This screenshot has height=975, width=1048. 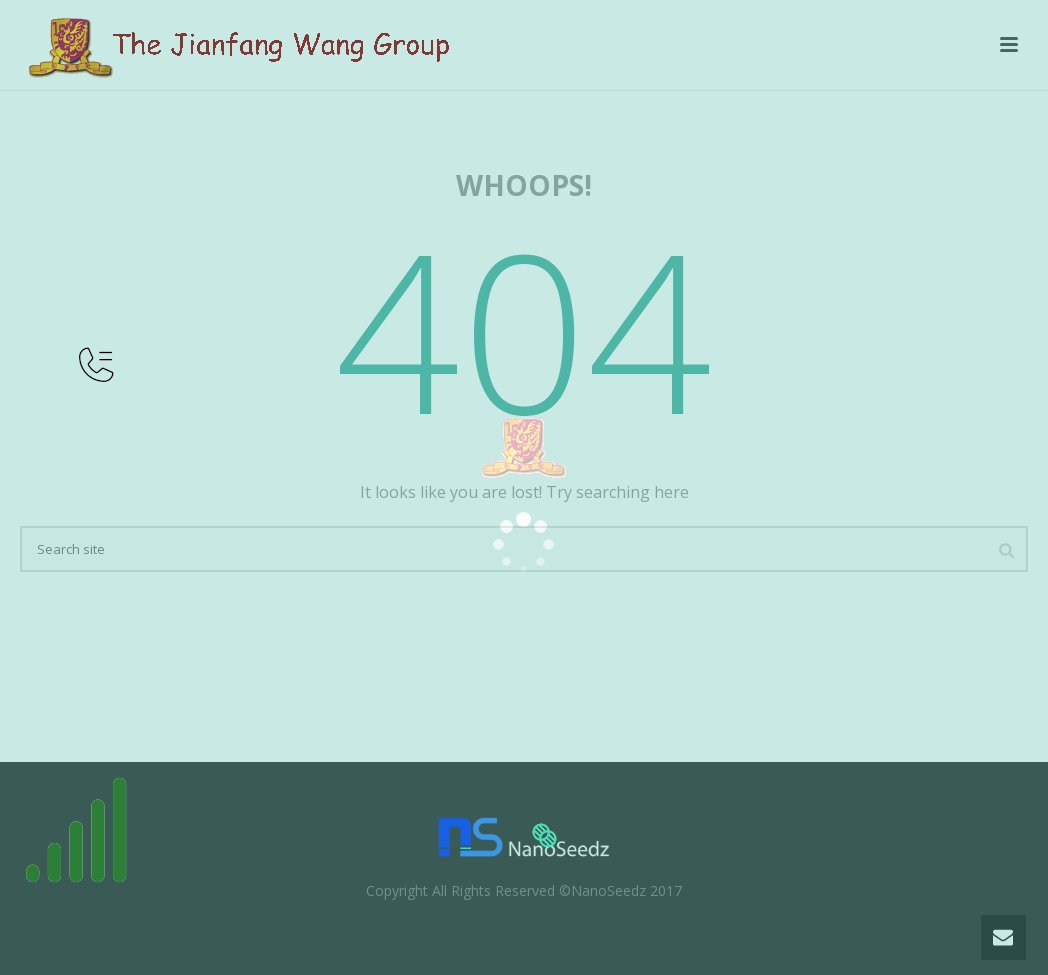 I want to click on indicates full cellular signal strength, so click(x=80, y=836).